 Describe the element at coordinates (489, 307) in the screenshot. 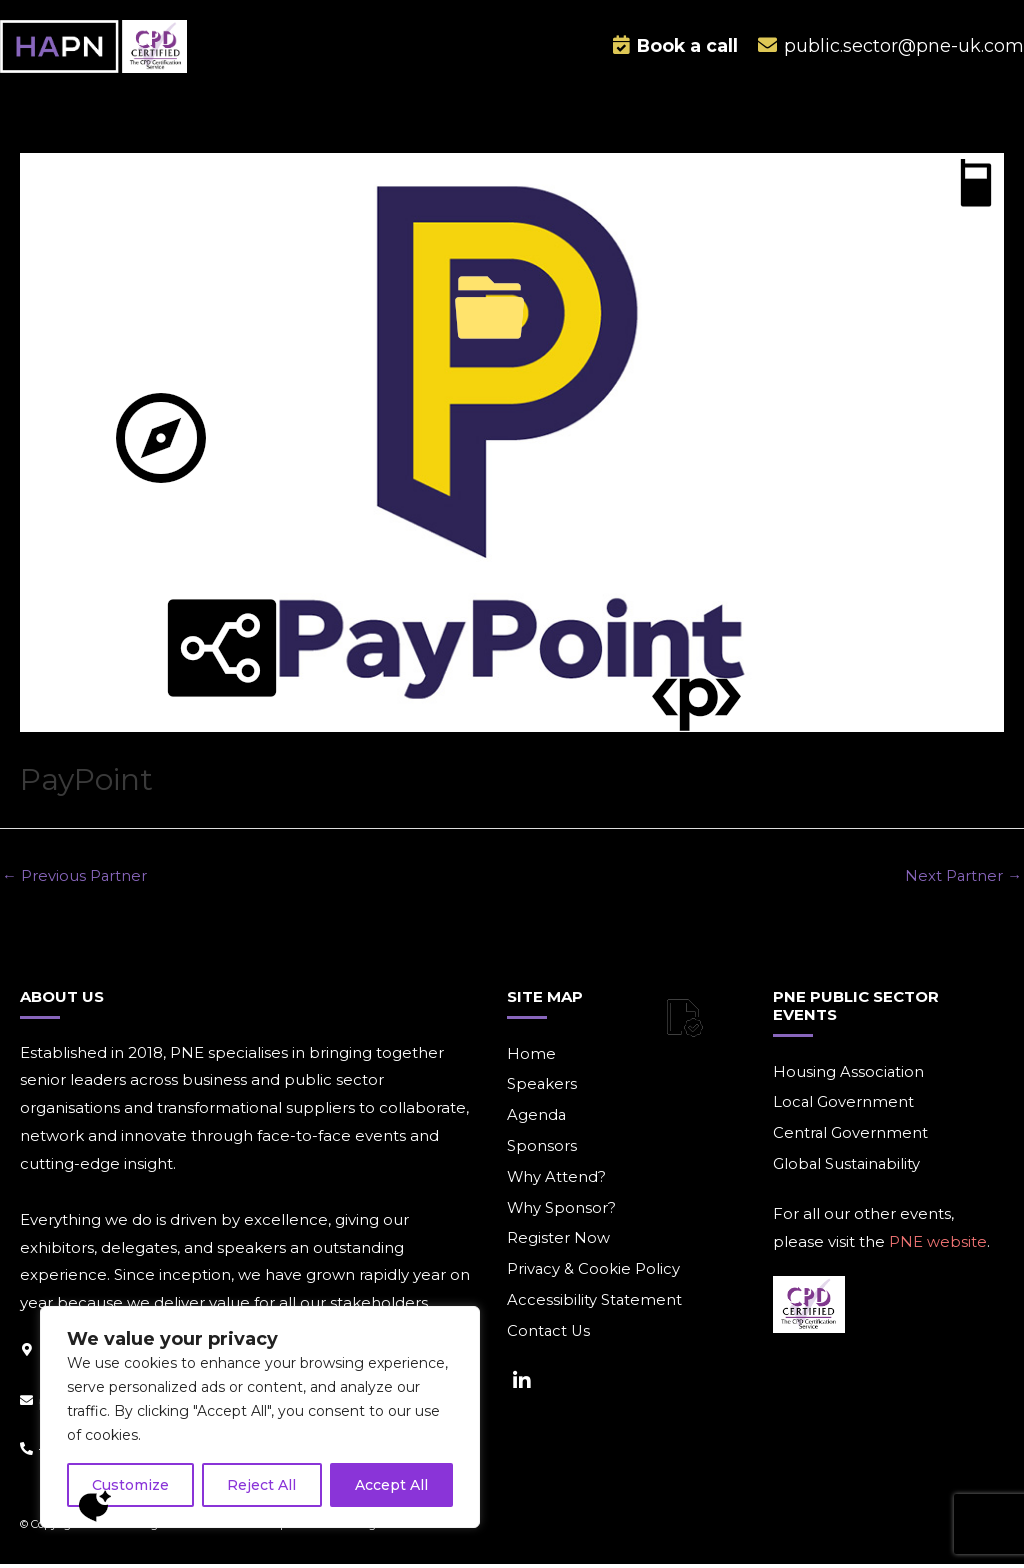

I see `open folder to view contents` at that location.